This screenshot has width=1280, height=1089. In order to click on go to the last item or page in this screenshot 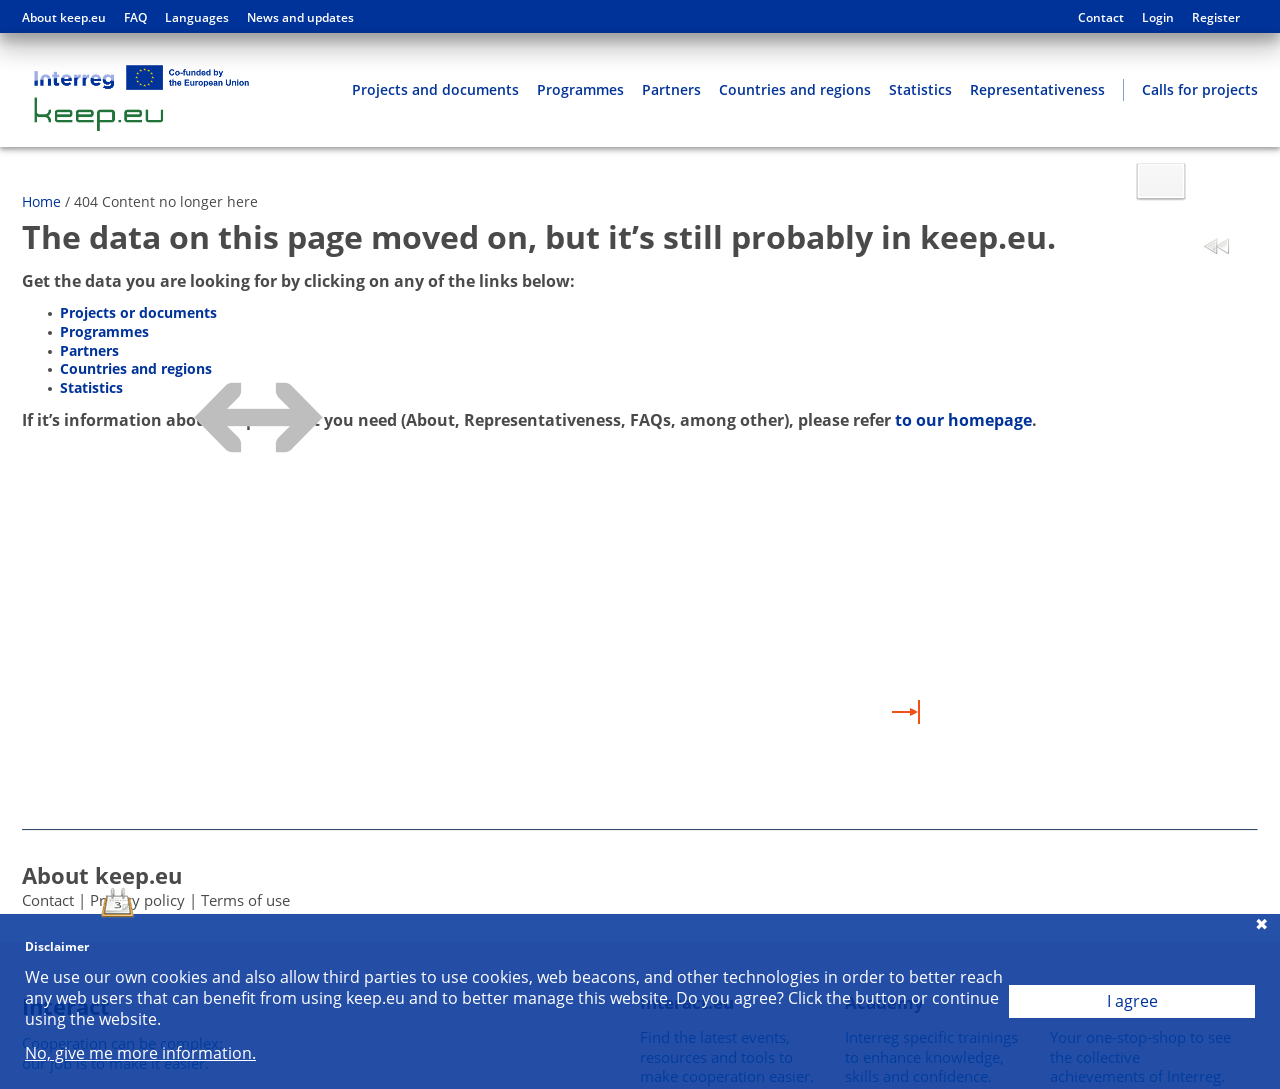, I will do `click(906, 712)`.